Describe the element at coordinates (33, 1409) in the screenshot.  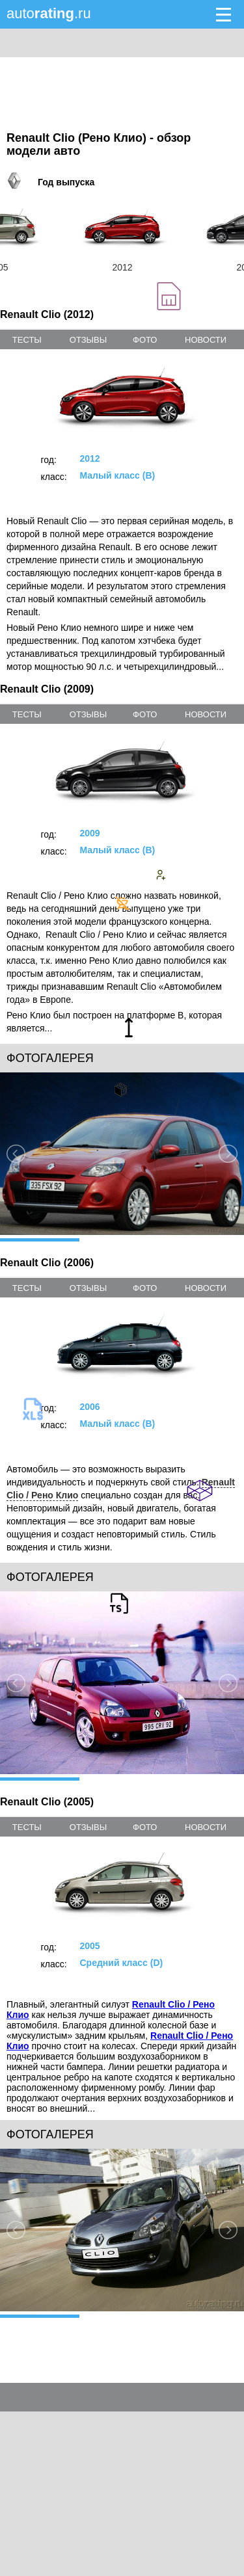
I see `indicates an Excel spreadsheet file` at that location.